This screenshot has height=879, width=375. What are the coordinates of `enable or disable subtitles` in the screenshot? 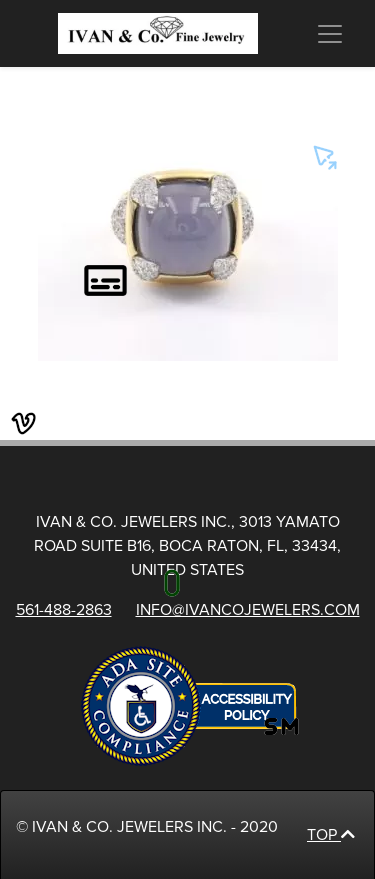 It's located at (105, 280).